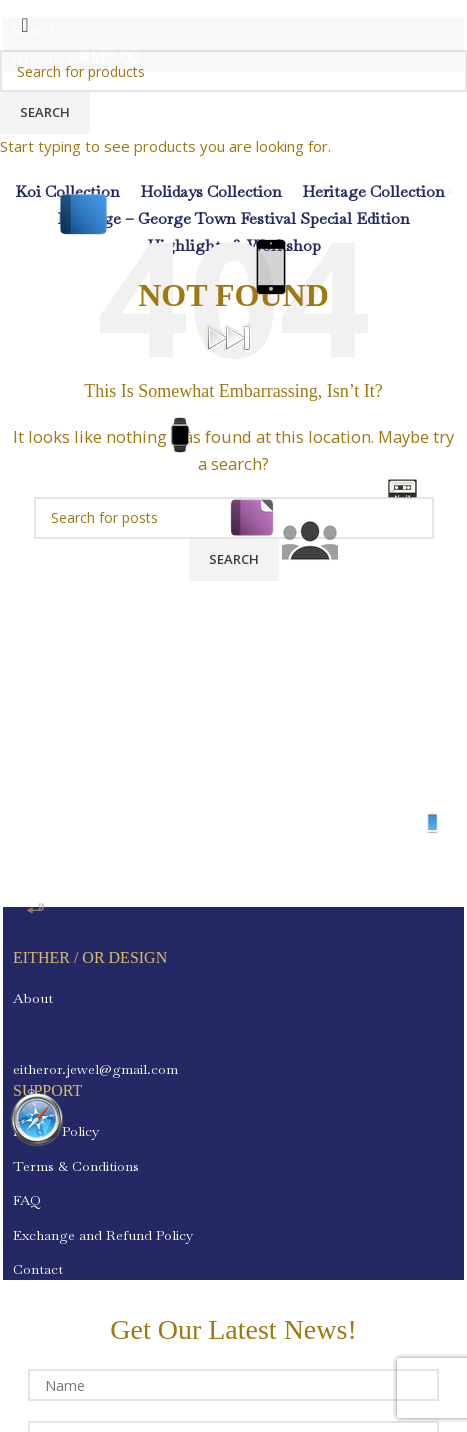 This screenshot has width=467, height=1432. I want to click on open safari browser settings, so click(37, 1118).